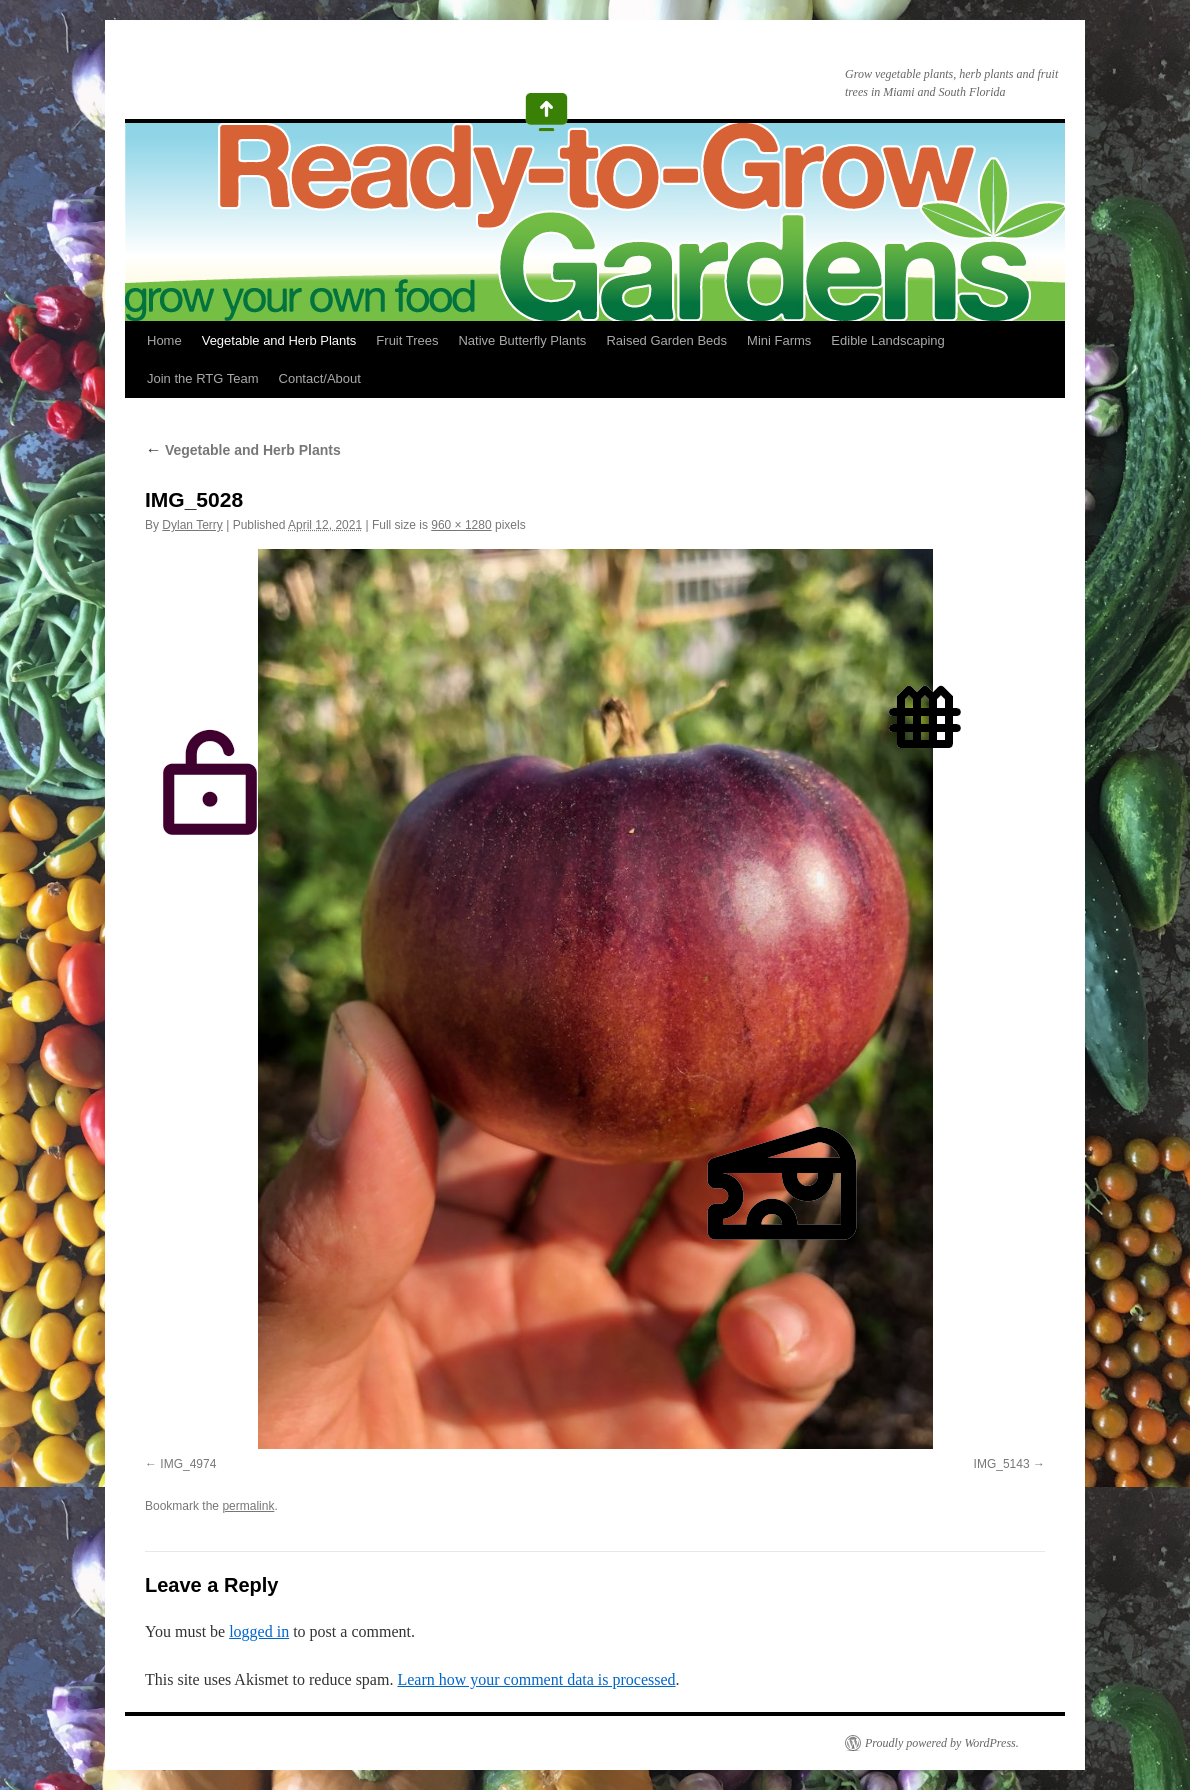 The image size is (1190, 1790). Describe the element at coordinates (925, 716) in the screenshot. I see `access yard or outdoor settings` at that location.